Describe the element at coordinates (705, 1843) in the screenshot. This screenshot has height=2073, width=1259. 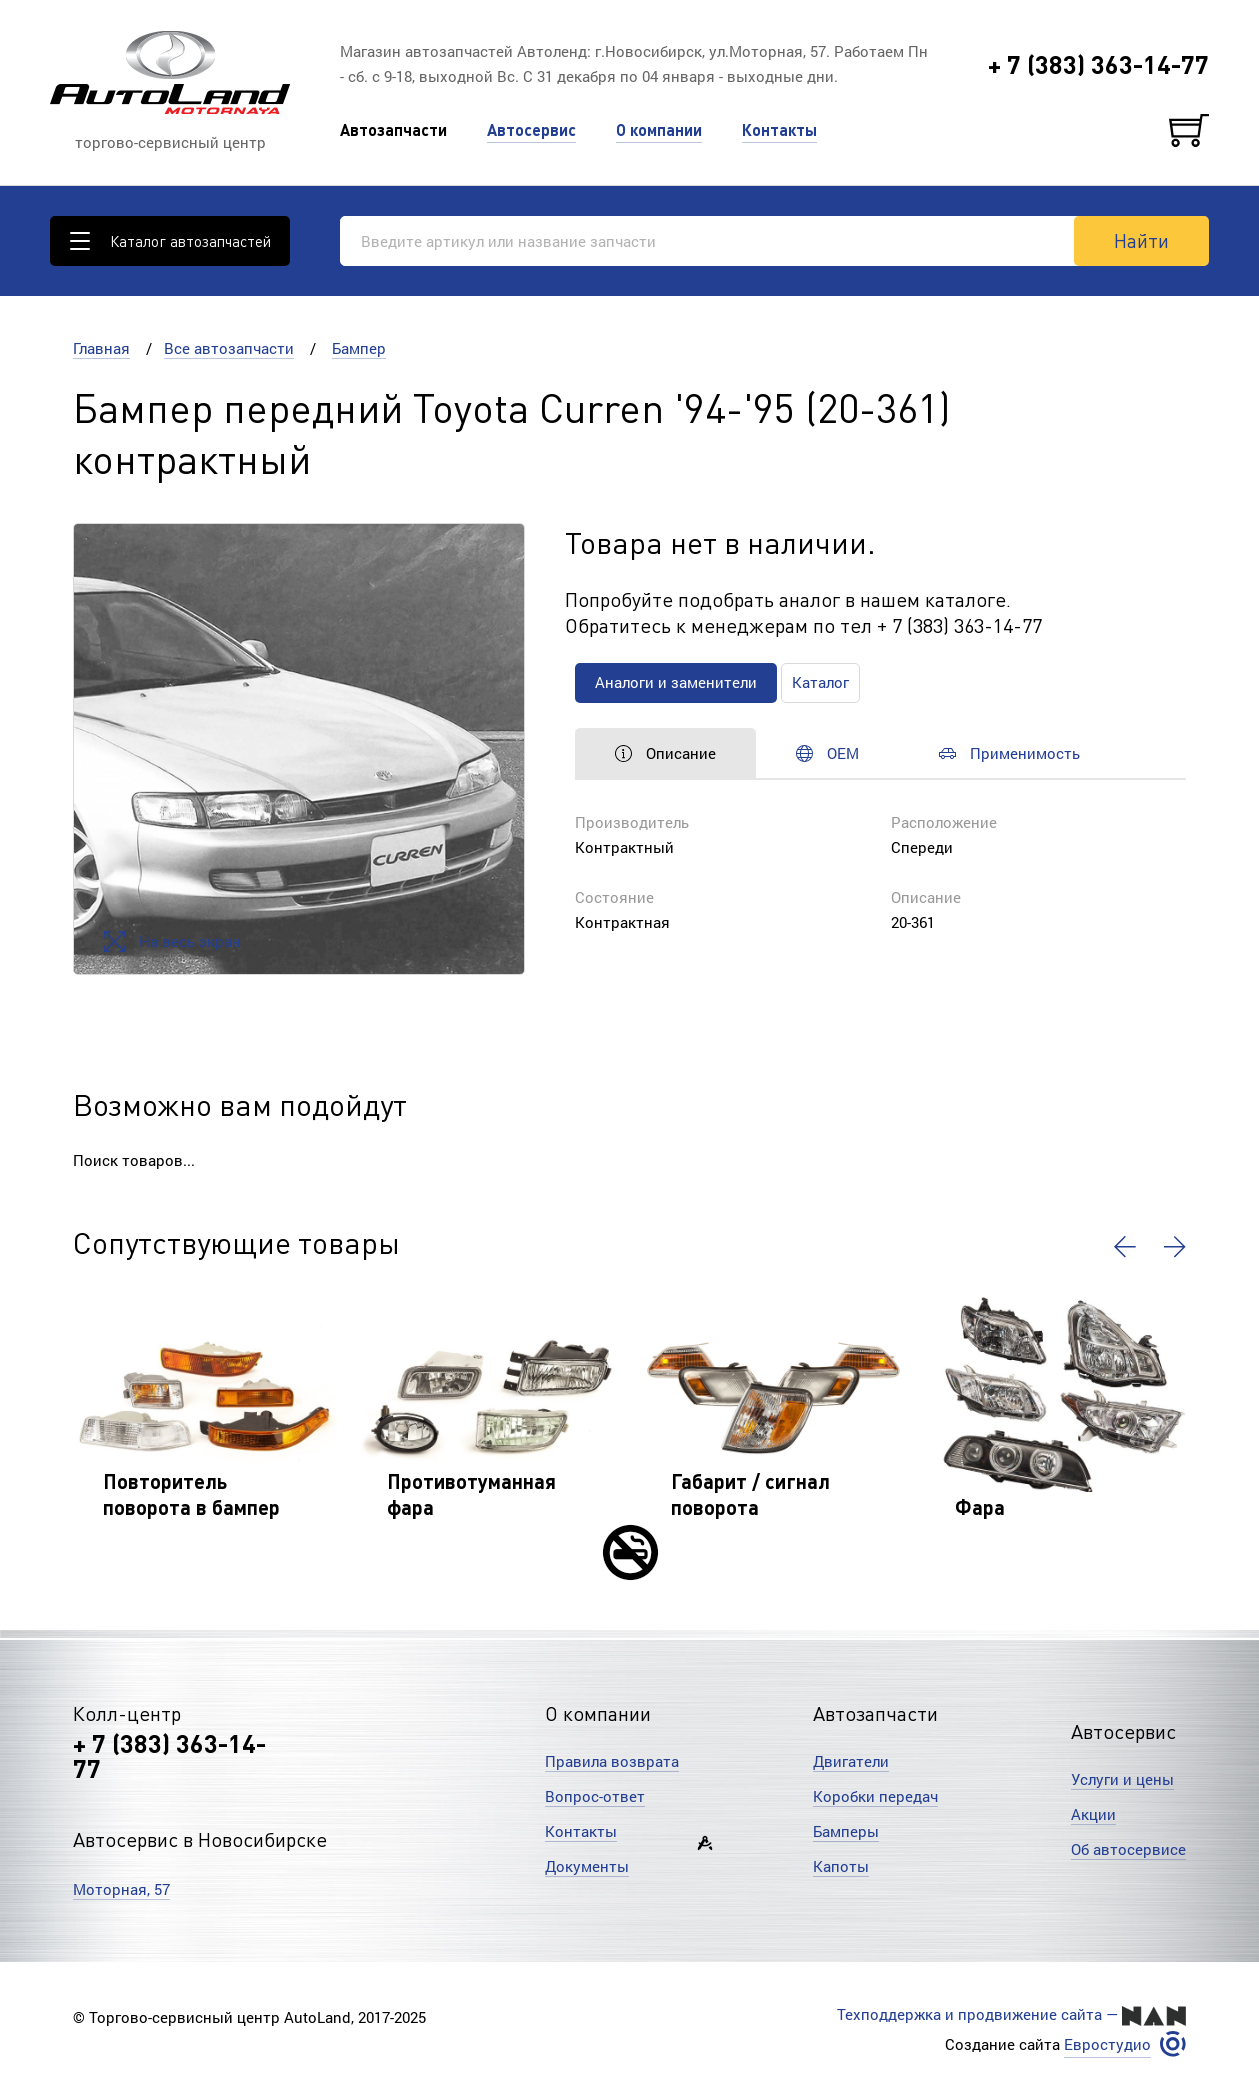
I see `access drawing or design tools` at that location.